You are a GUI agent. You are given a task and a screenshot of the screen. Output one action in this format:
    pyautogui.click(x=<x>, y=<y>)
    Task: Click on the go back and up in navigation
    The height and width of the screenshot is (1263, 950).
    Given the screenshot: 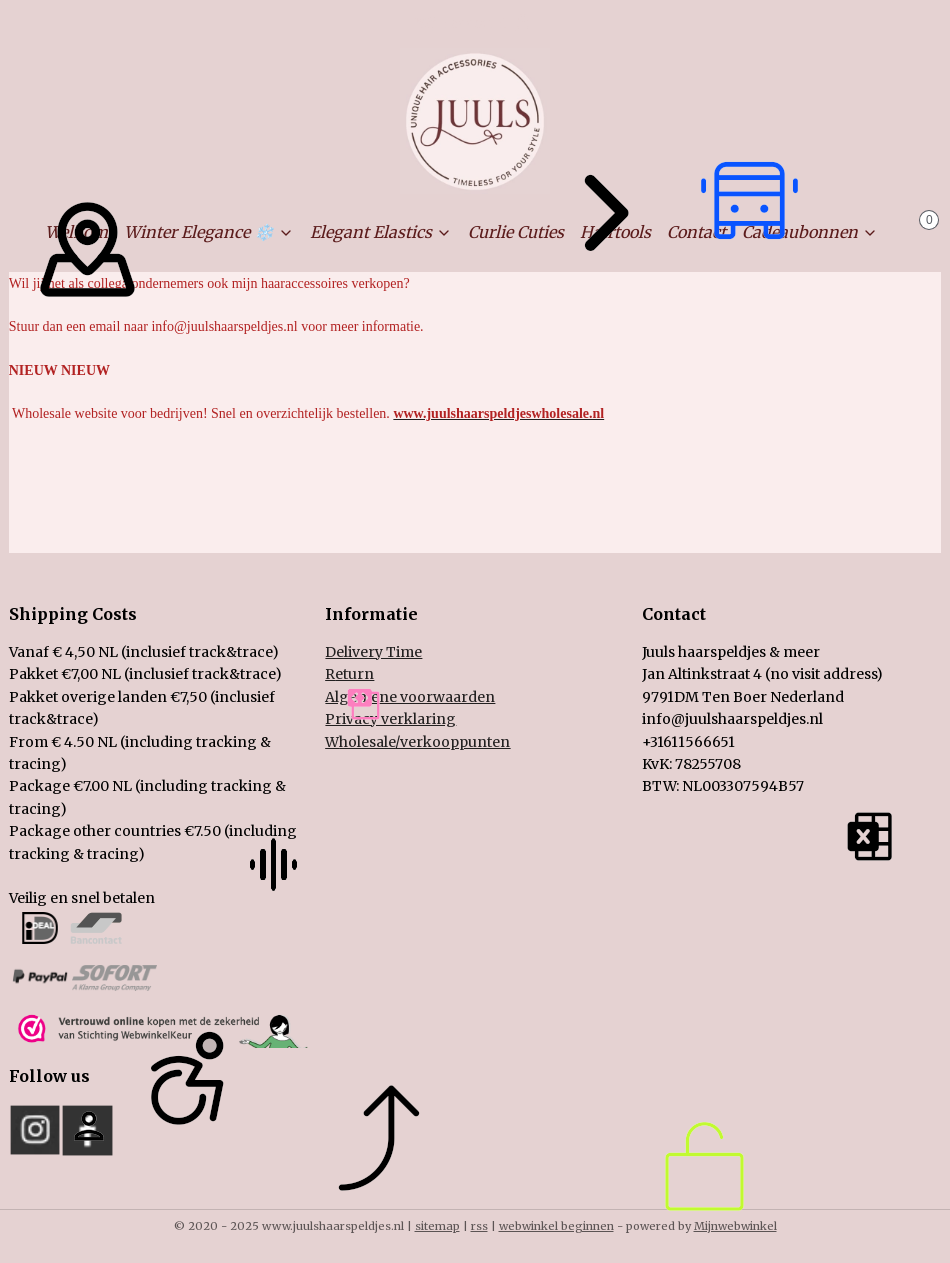 What is the action you would take?
    pyautogui.click(x=379, y=1138)
    